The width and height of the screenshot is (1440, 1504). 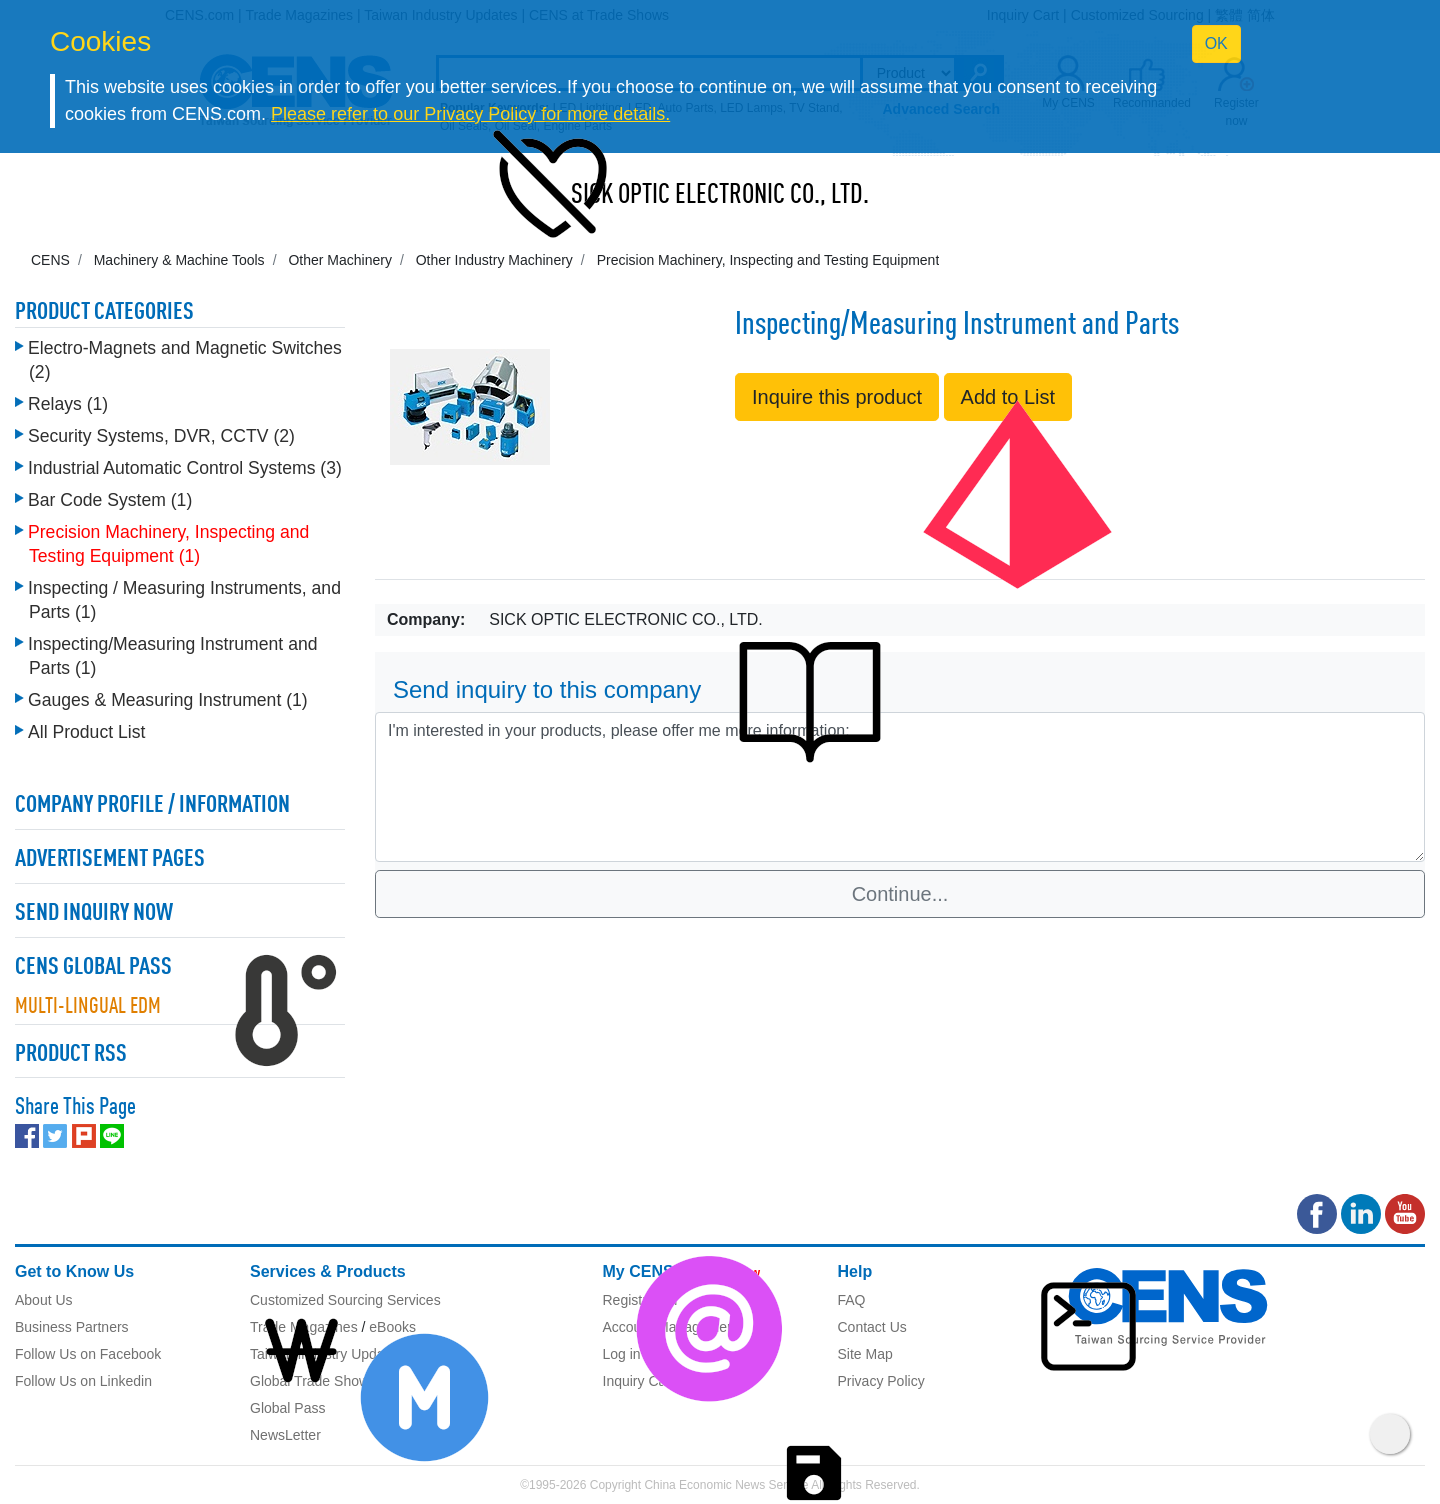 I want to click on save current file or document, so click(x=814, y=1473).